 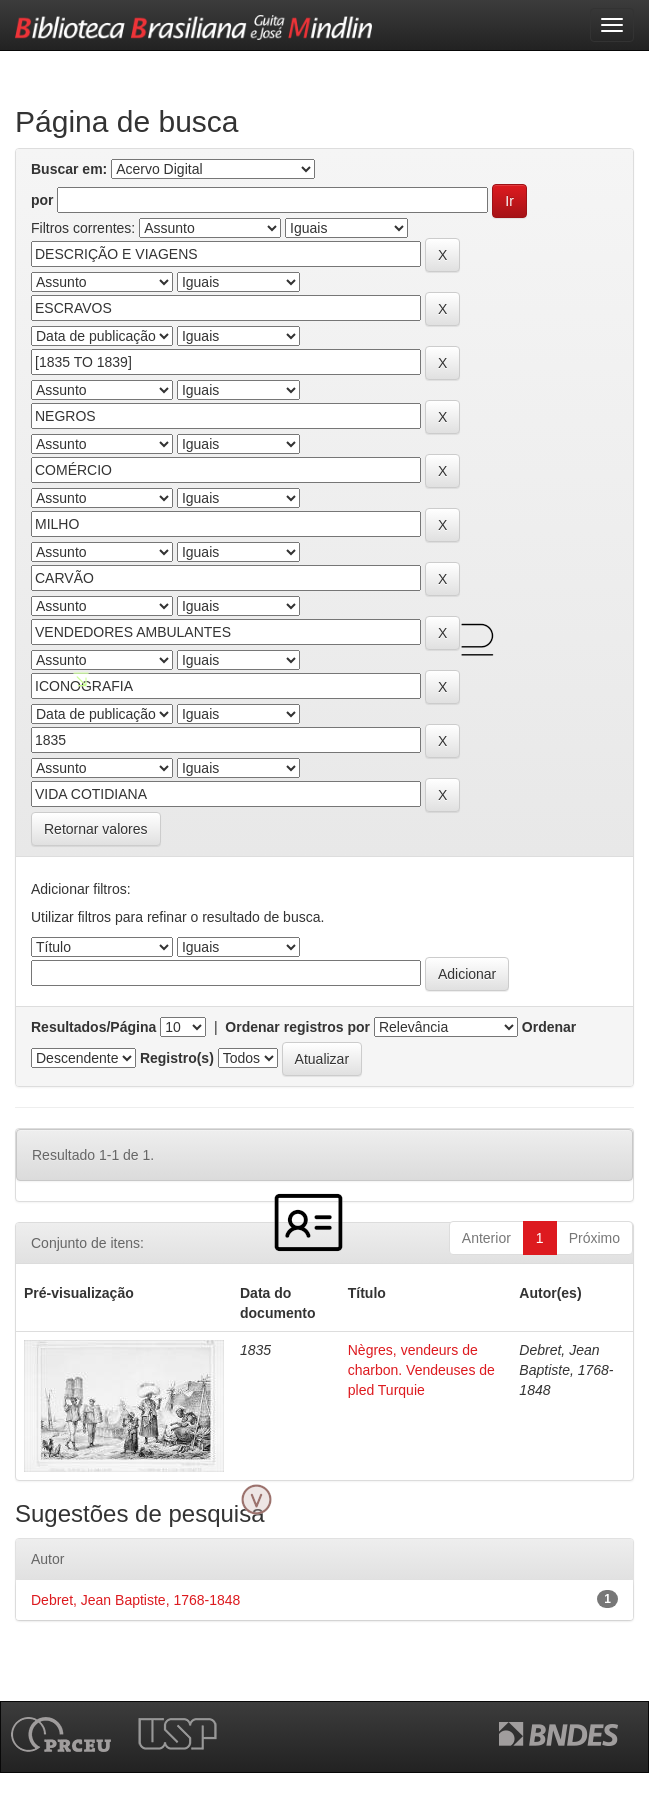 I want to click on indicates a superset relationship in mathematical notation, so click(x=476, y=640).